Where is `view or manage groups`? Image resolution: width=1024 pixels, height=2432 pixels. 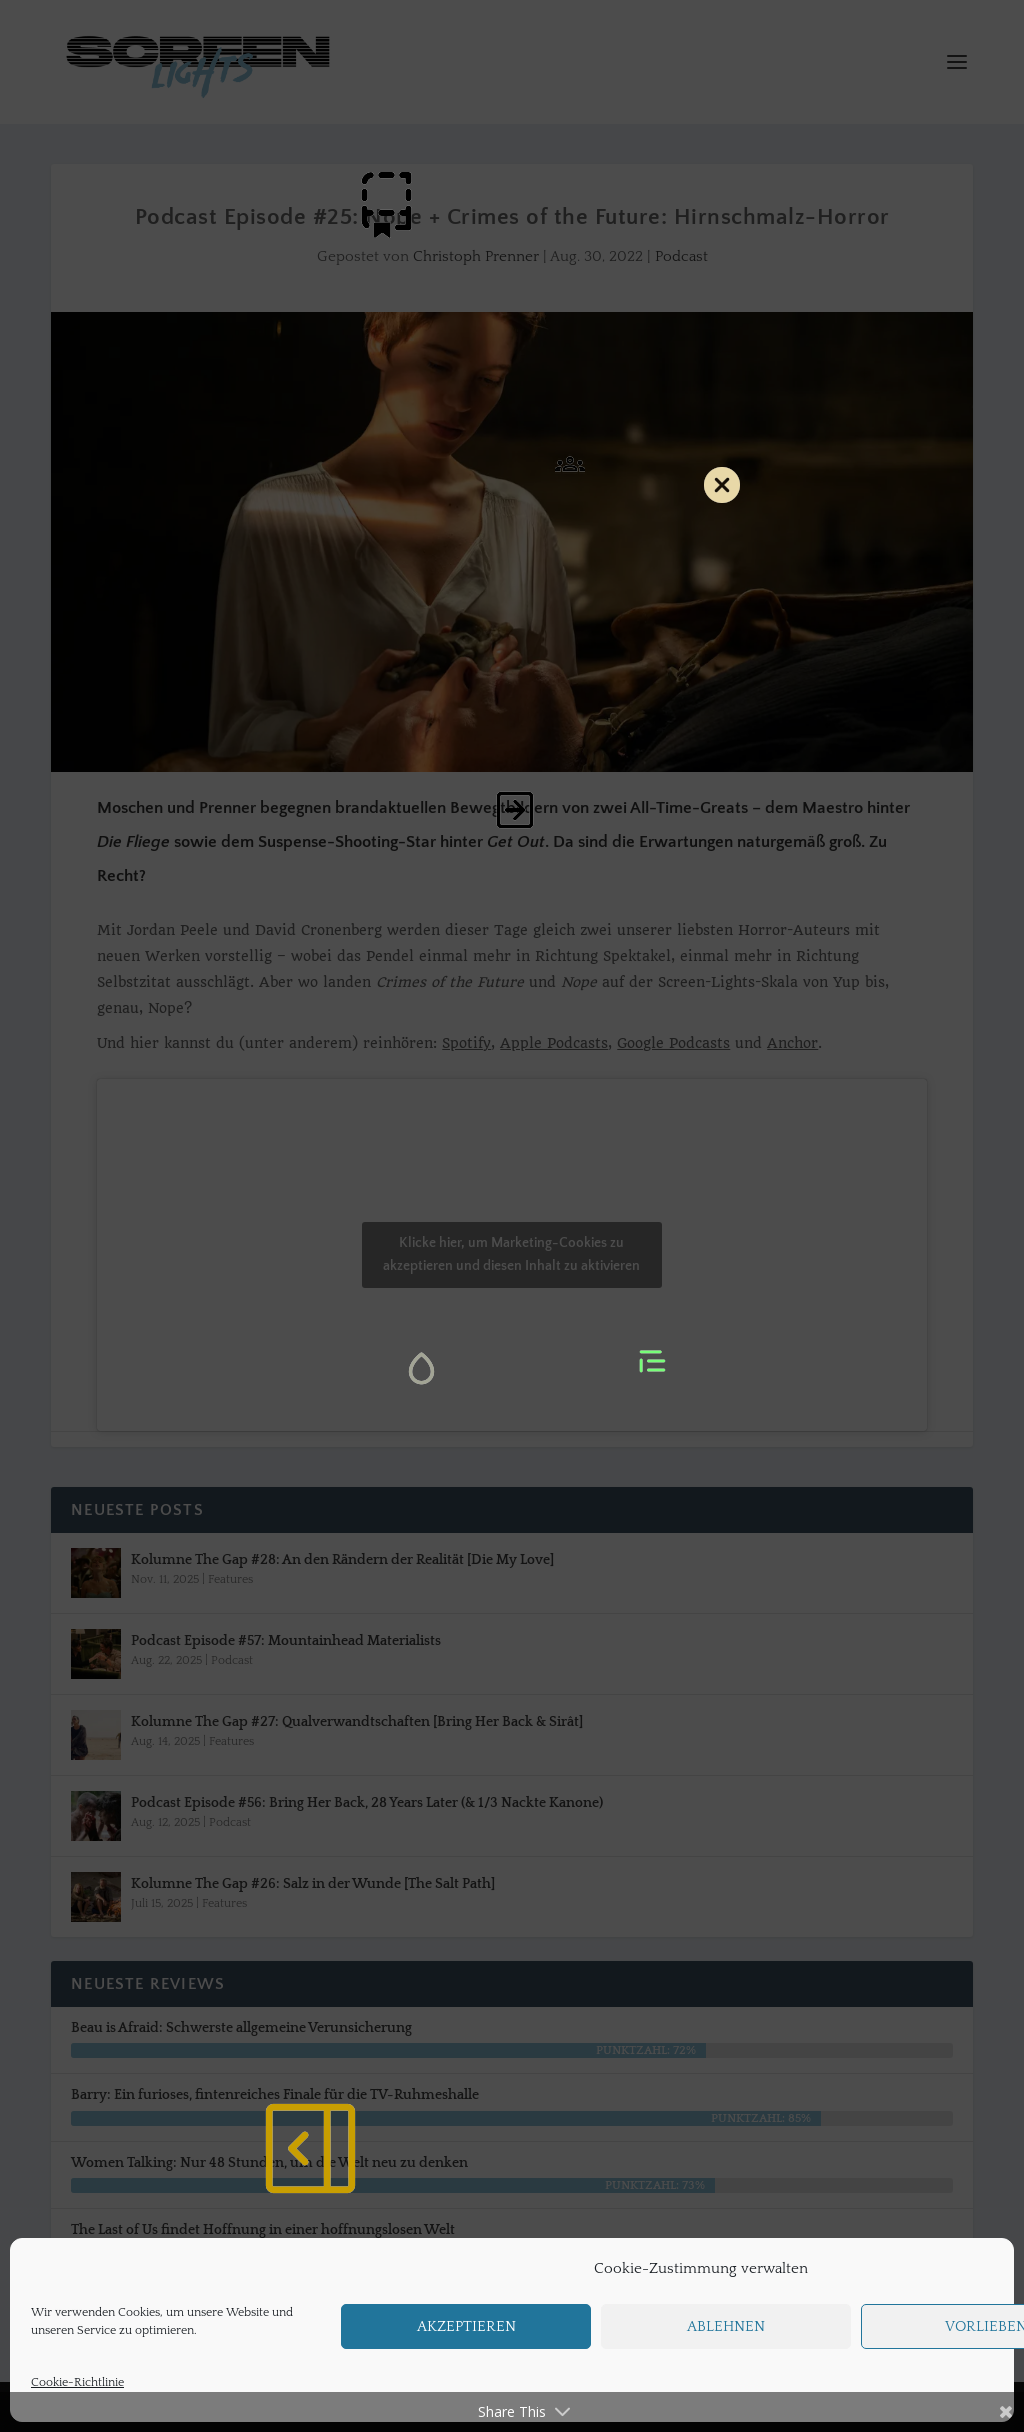
view or manage groups is located at coordinates (570, 464).